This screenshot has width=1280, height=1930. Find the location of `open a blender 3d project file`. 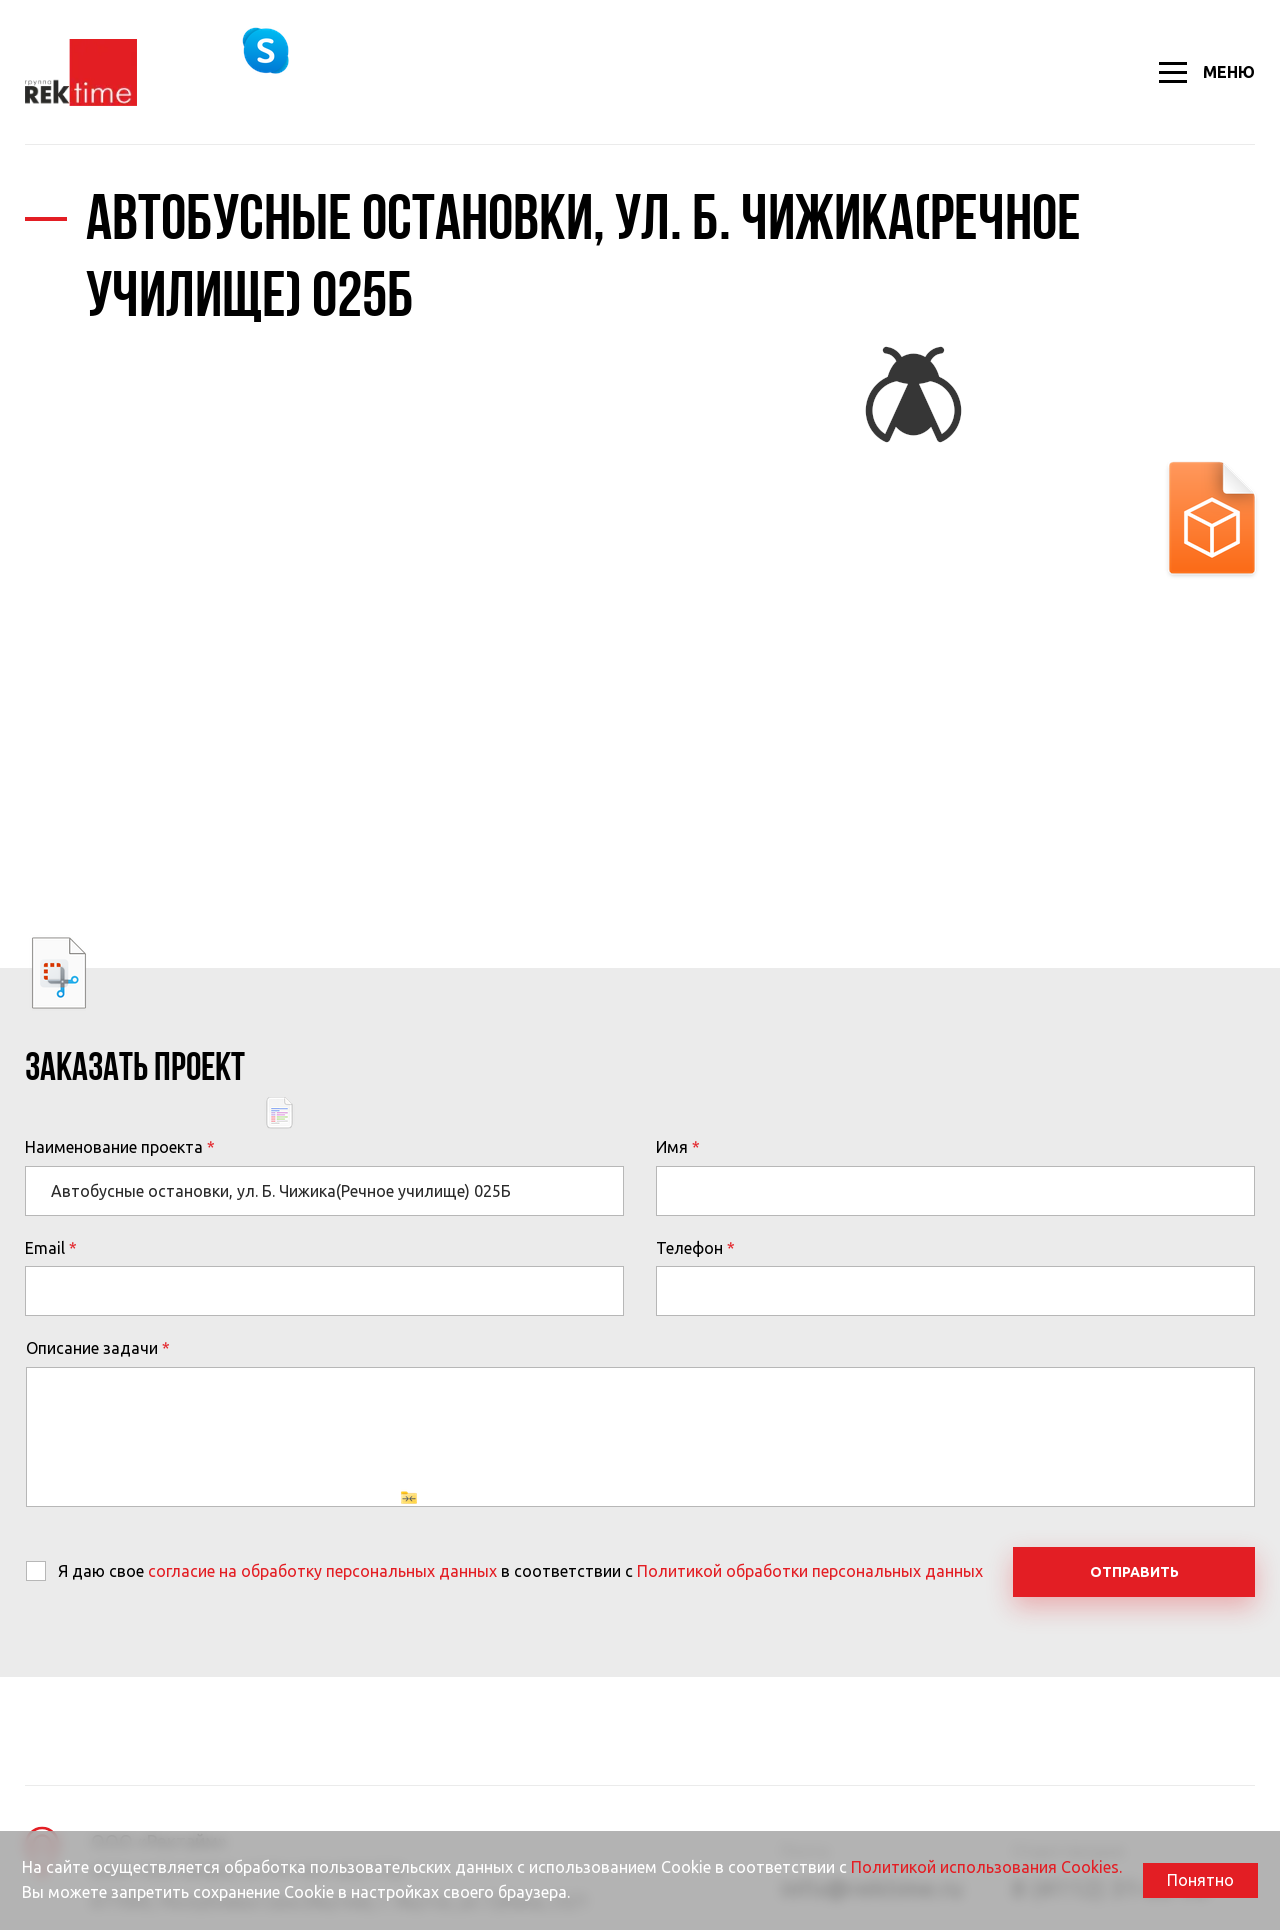

open a blender 3d project file is located at coordinates (1212, 520).